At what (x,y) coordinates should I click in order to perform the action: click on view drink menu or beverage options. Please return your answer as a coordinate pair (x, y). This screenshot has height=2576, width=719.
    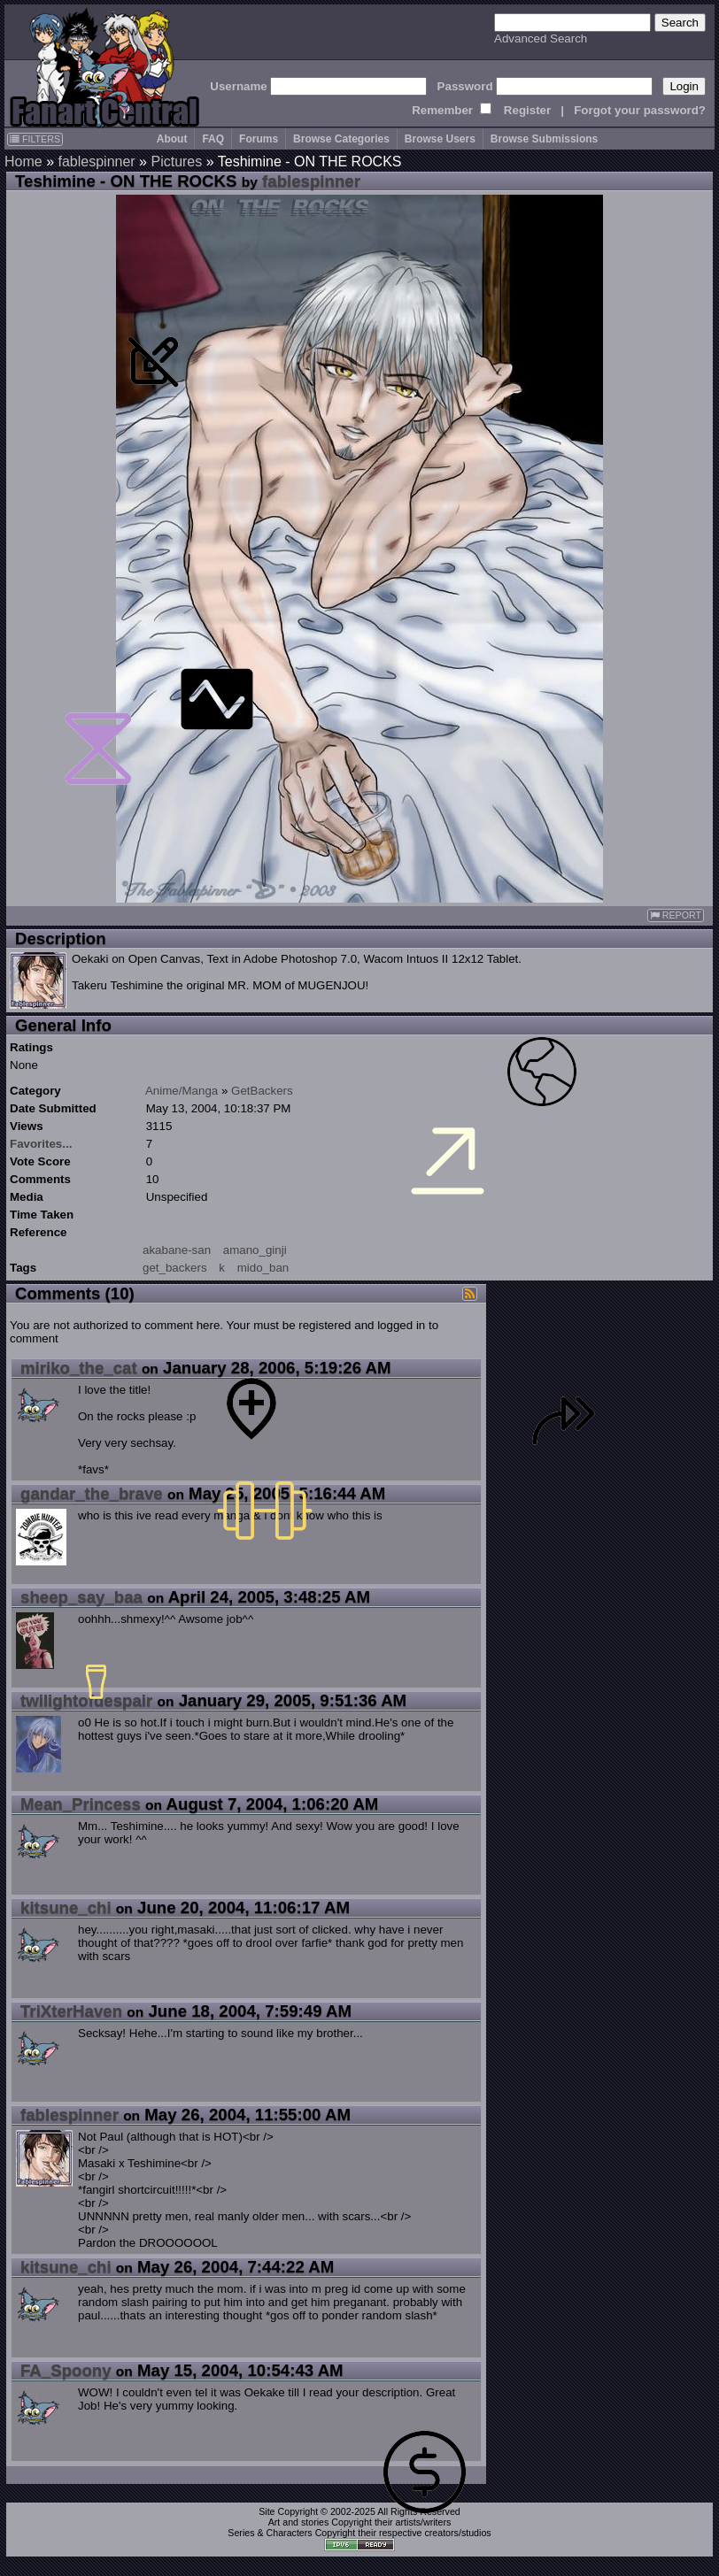
    Looking at the image, I should click on (96, 1681).